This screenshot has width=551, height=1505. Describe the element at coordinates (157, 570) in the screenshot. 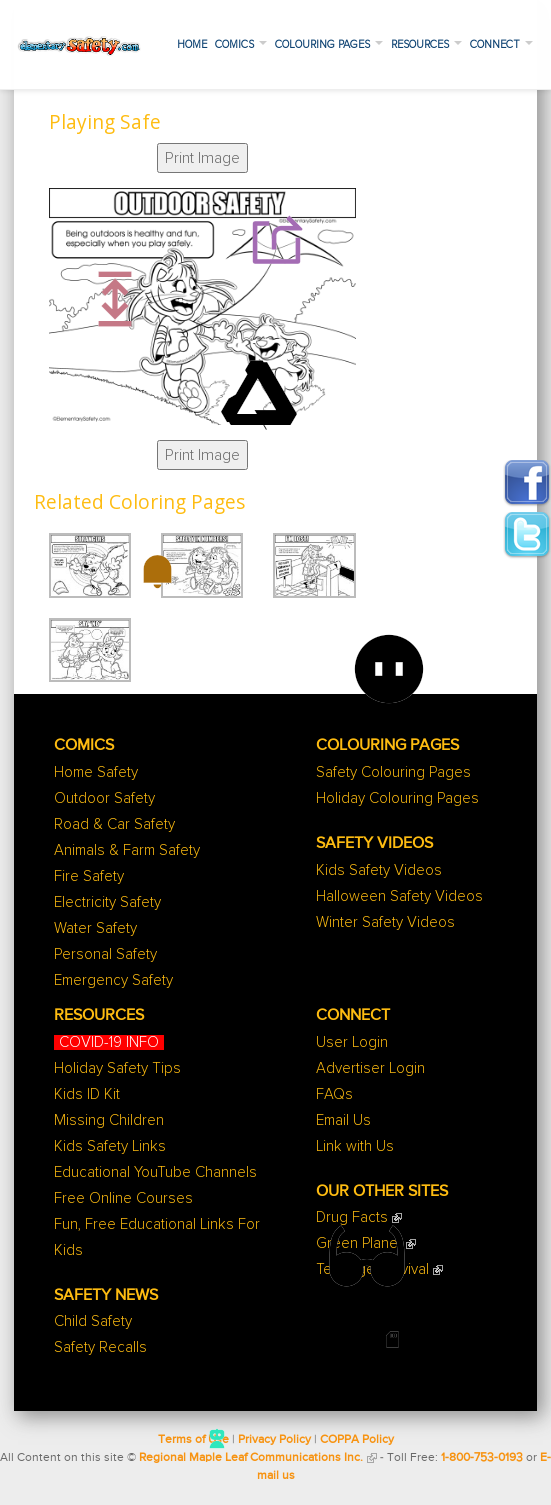

I see `view notifications` at that location.